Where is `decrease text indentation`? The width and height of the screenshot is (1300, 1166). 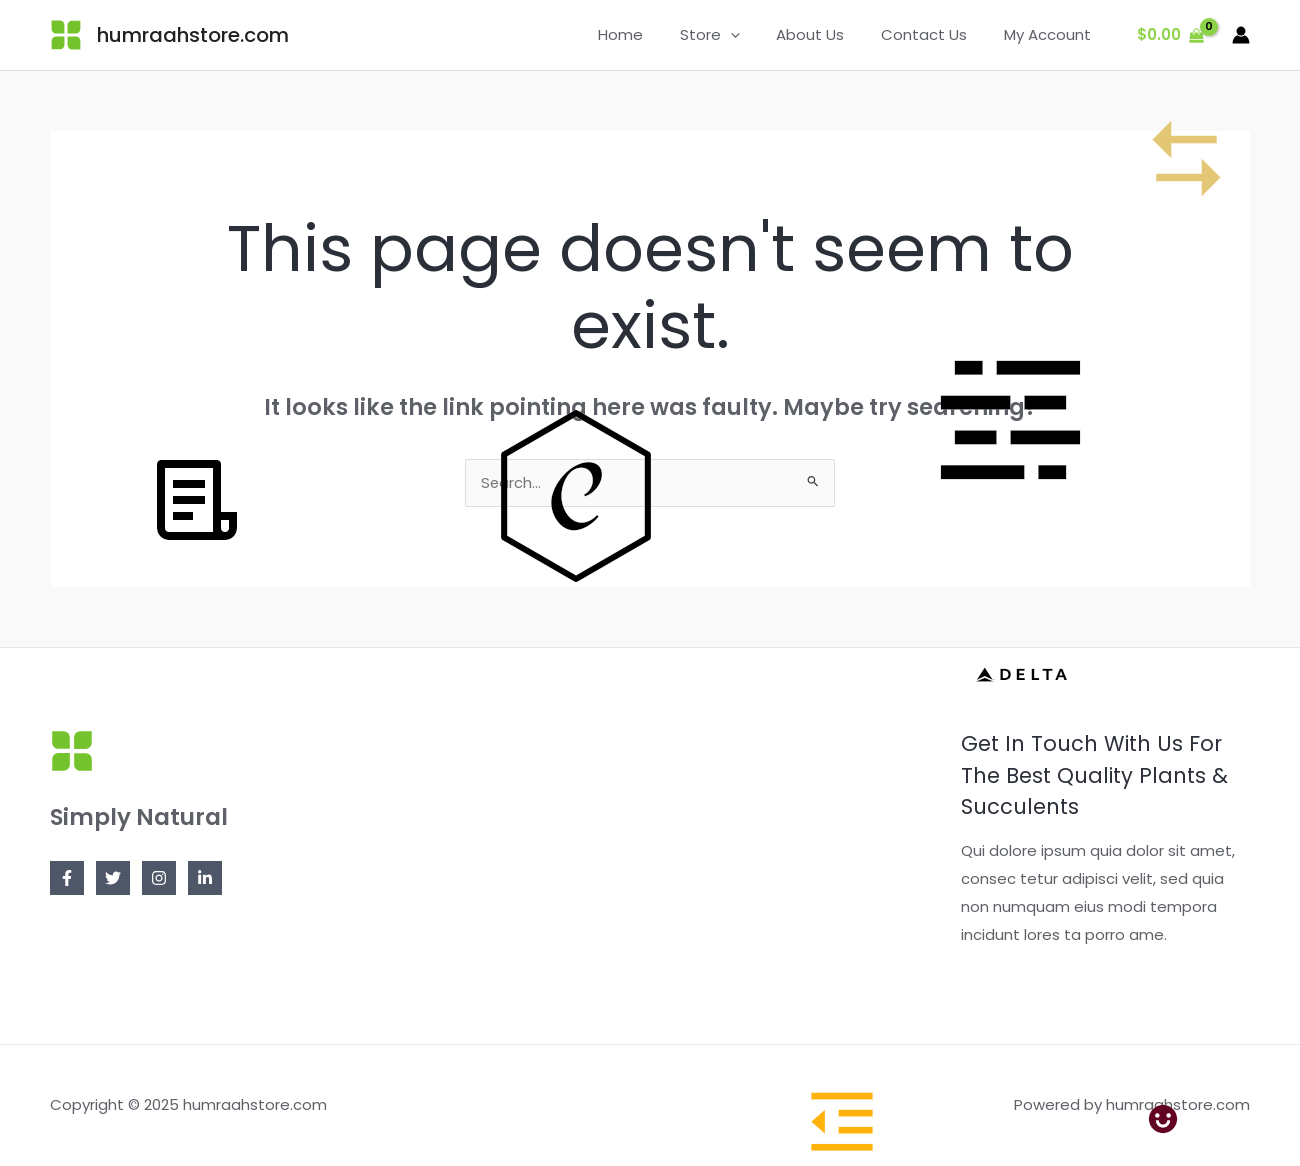
decrease text indentation is located at coordinates (842, 1120).